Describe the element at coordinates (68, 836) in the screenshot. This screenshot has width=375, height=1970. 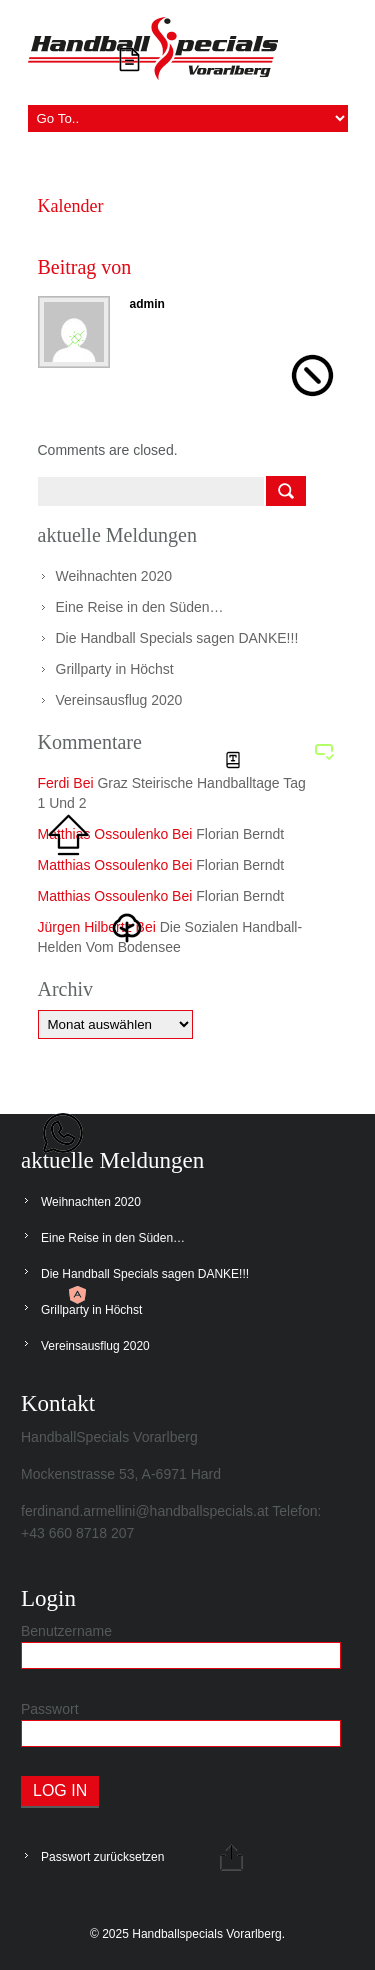
I see `upload a file or document` at that location.